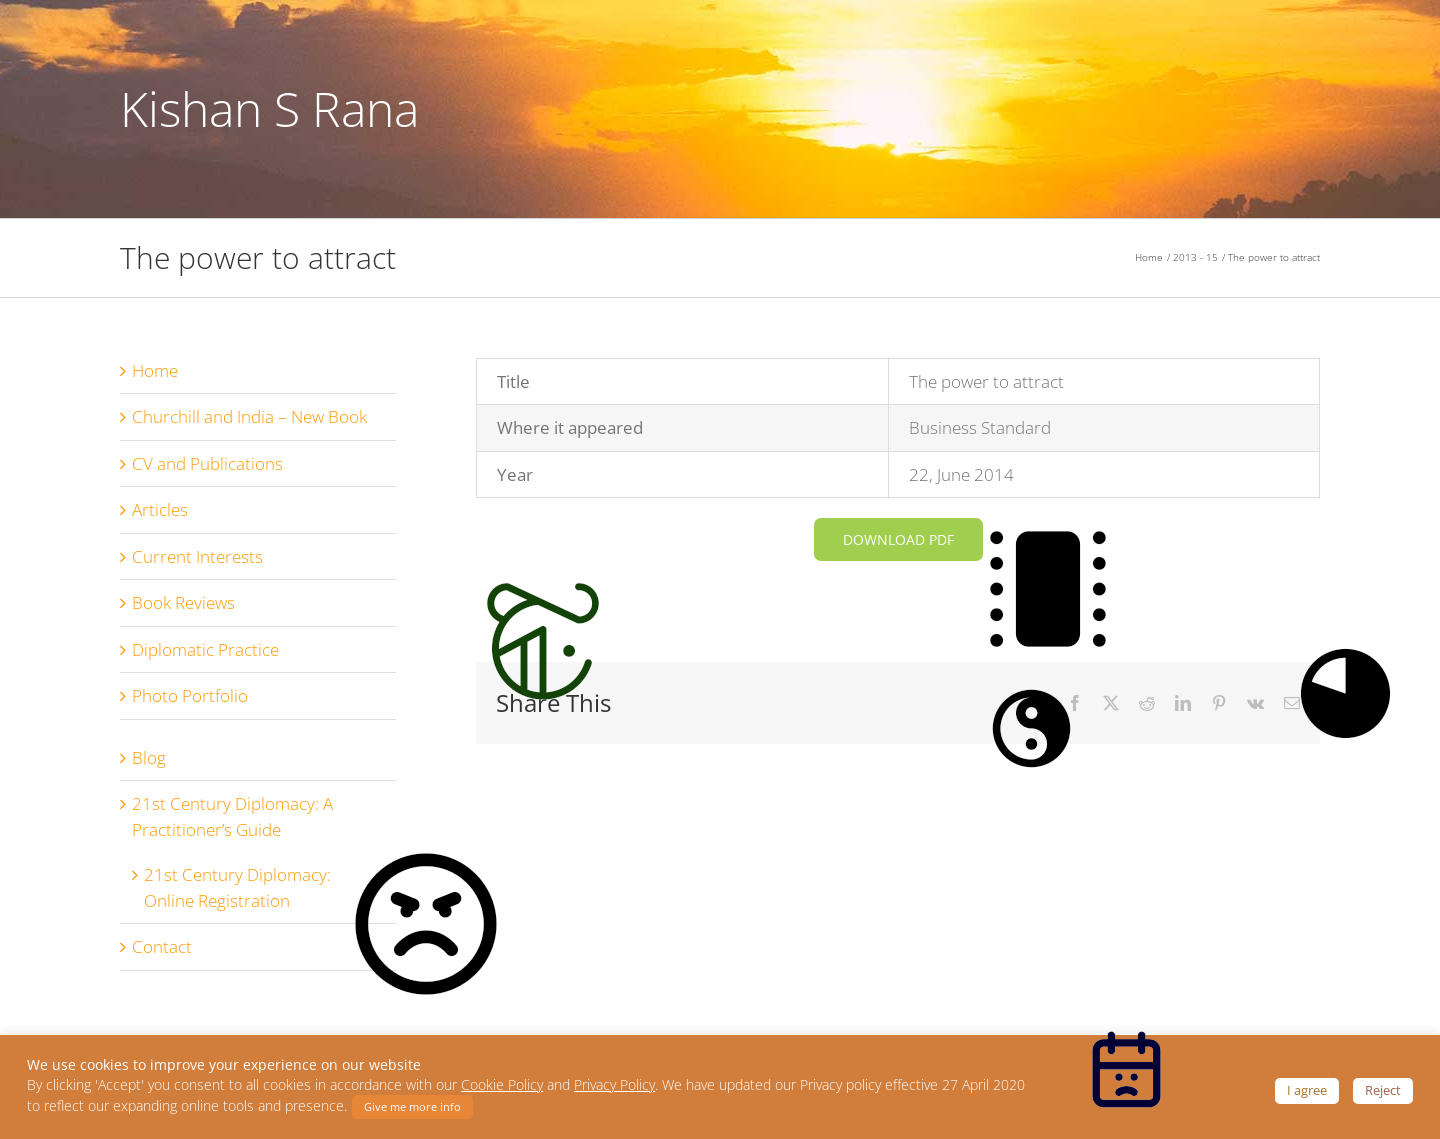 Image resolution: width=1440 pixels, height=1139 pixels. I want to click on indicates 80% progress or completion, so click(1345, 693).